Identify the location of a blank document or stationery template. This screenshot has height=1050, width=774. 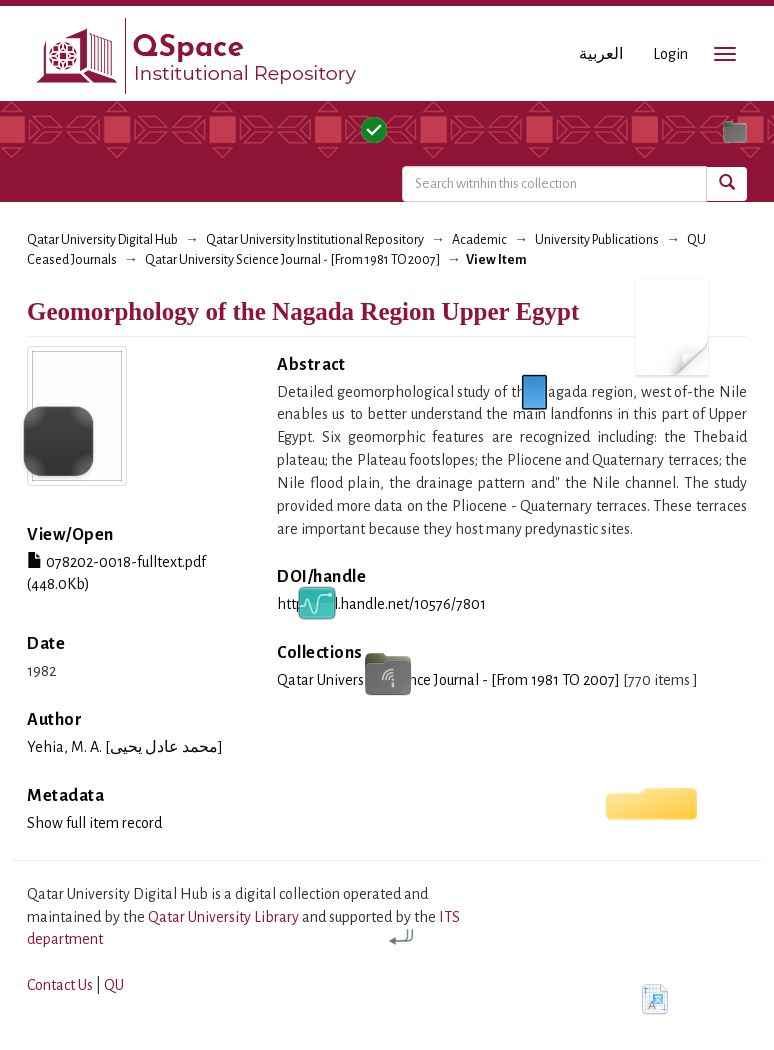
(672, 330).